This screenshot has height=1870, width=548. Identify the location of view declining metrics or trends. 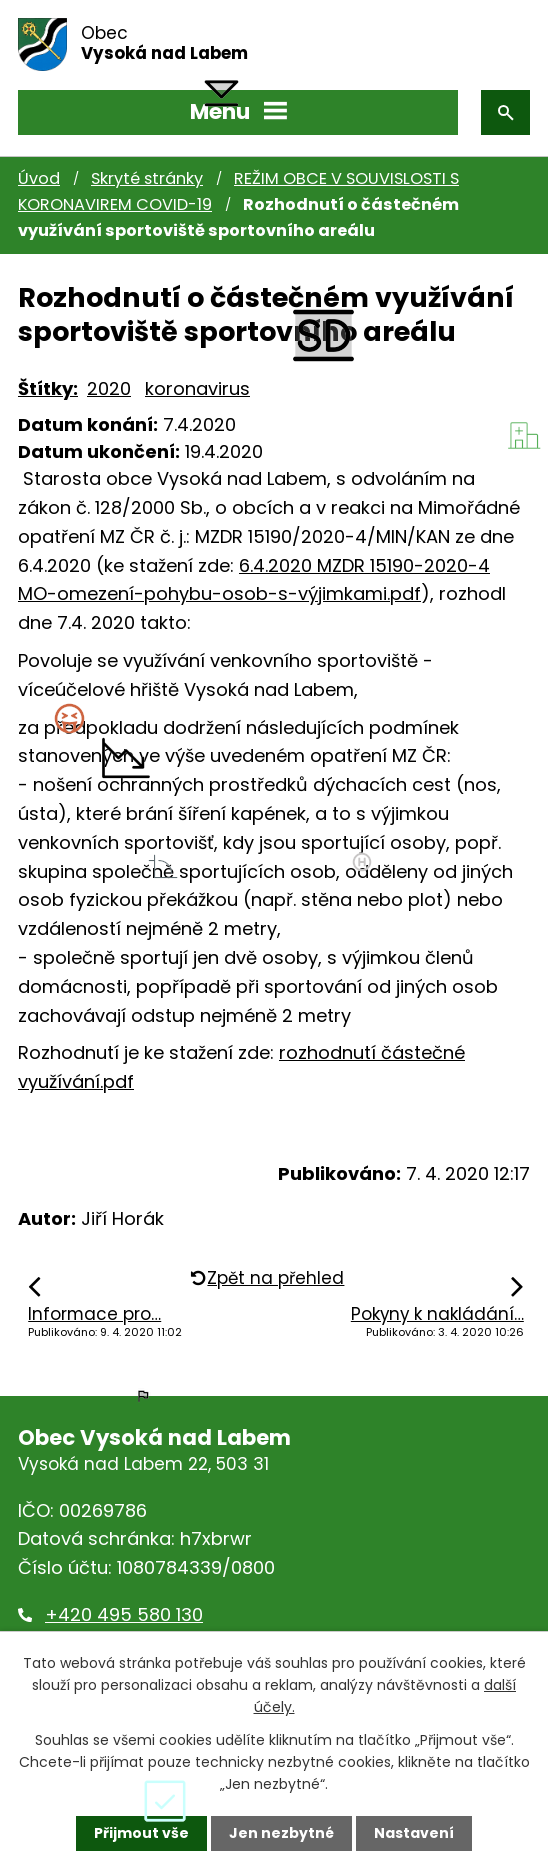
(126, 758).